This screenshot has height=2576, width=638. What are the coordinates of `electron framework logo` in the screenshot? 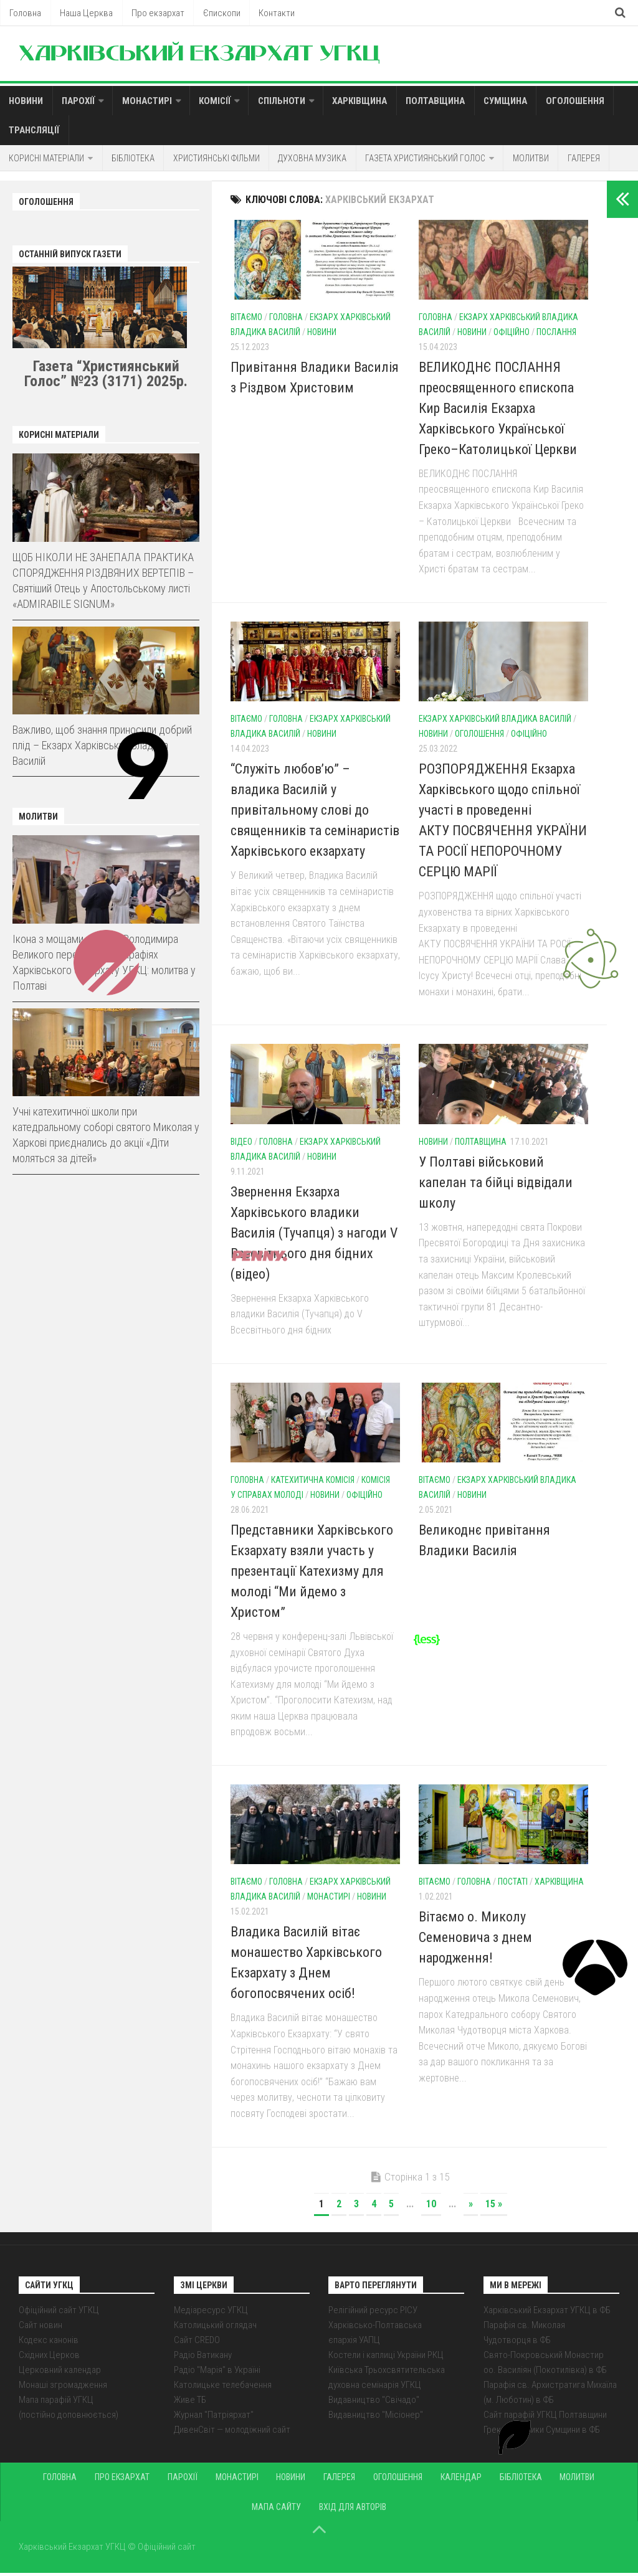 It's located at (591, 959).